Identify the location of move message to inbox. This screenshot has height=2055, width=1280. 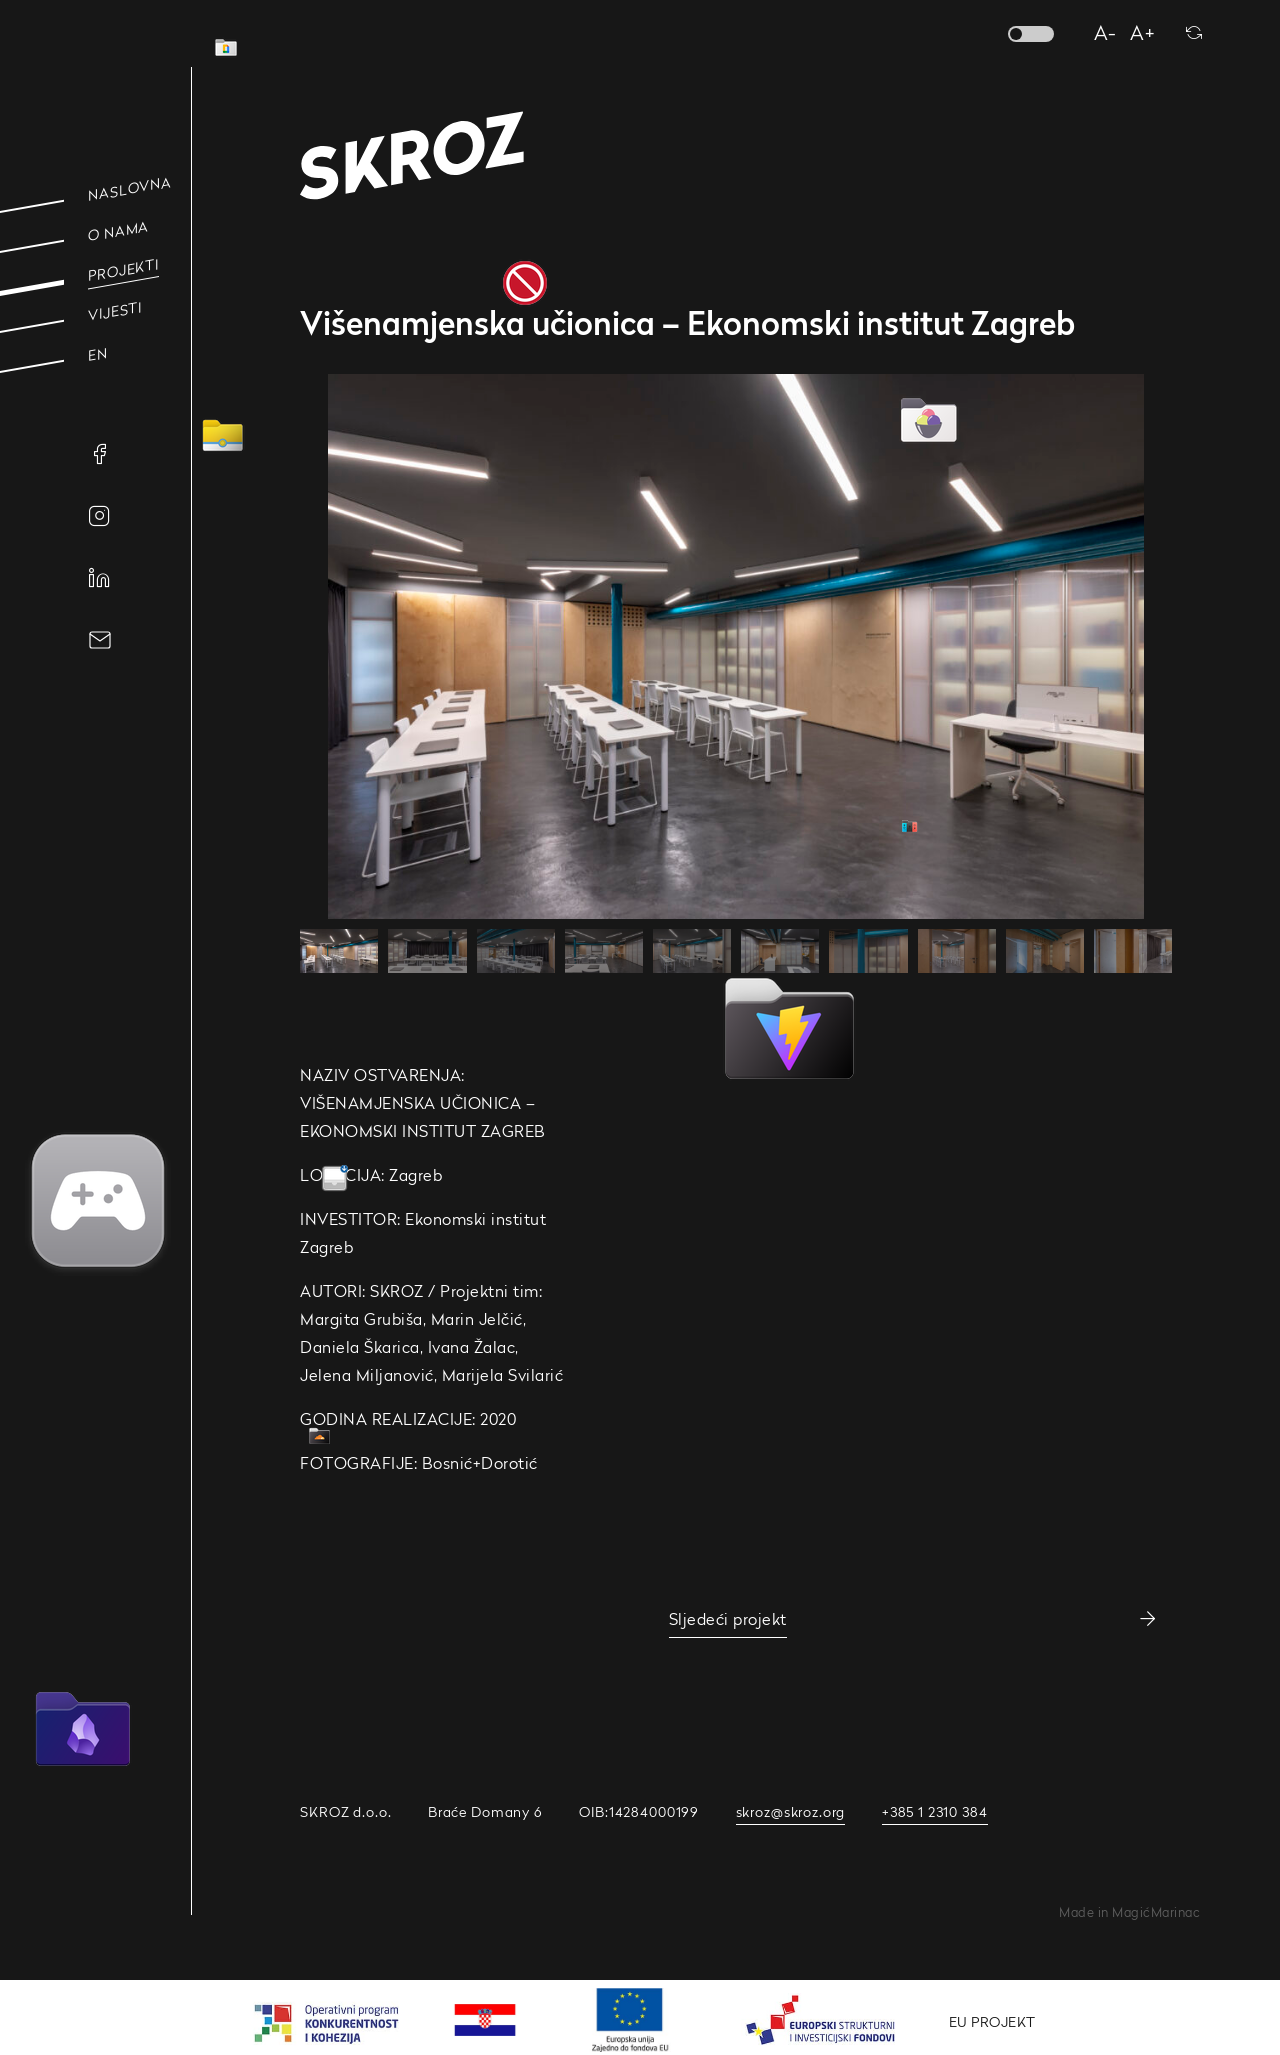
(334, 1178).